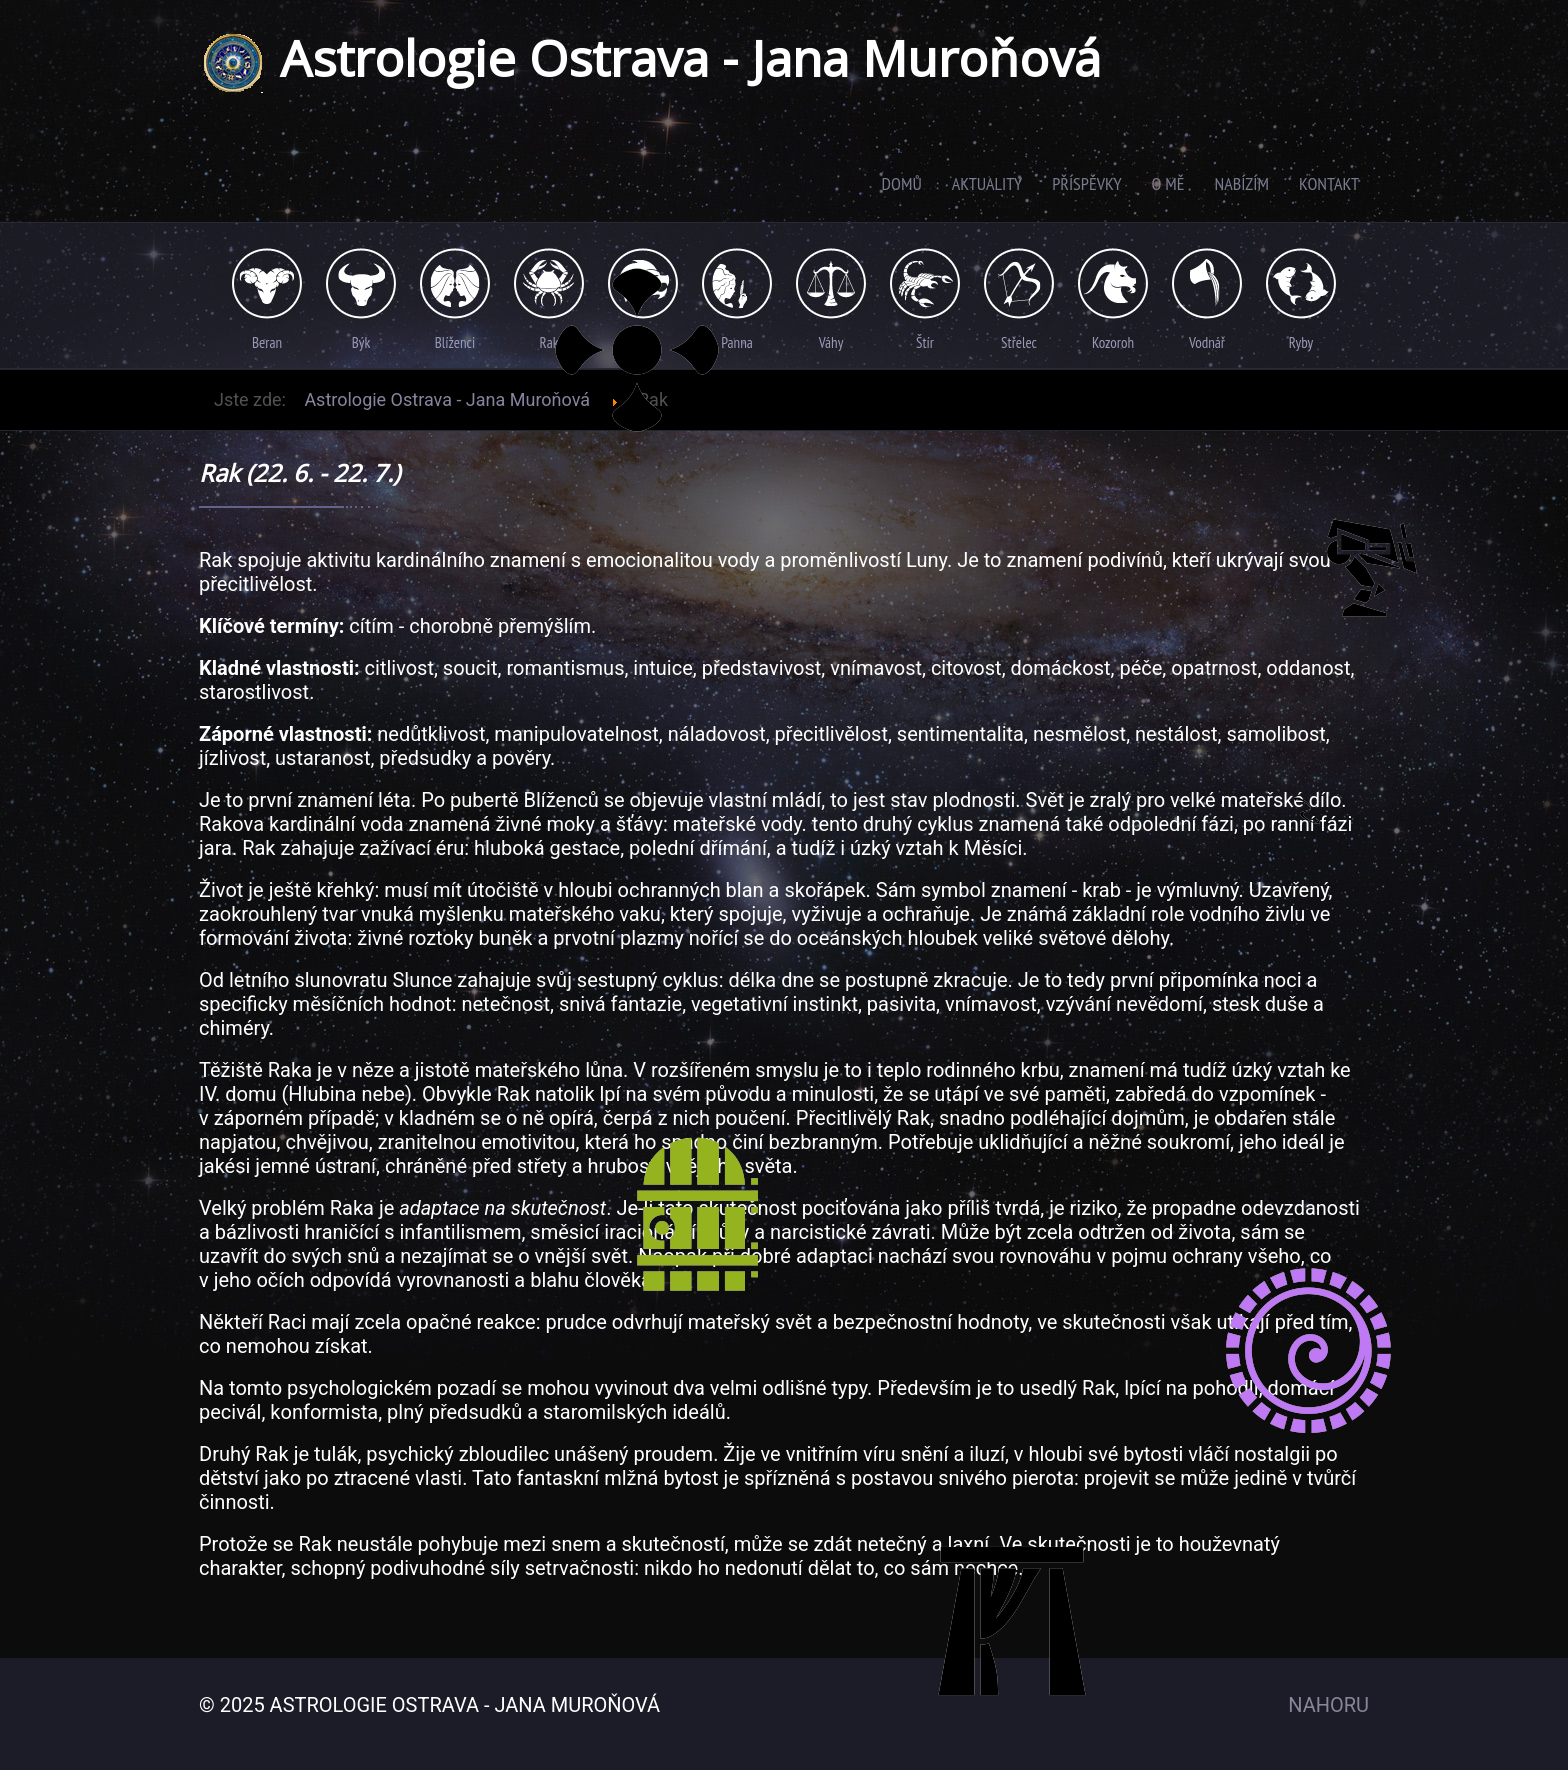 This screenshot has width=1568, height=1770. What do you see at coordinates (692, 1214) in the screenshot?
I see `enter or exit a room or building` at bounding box center [692, 1214].